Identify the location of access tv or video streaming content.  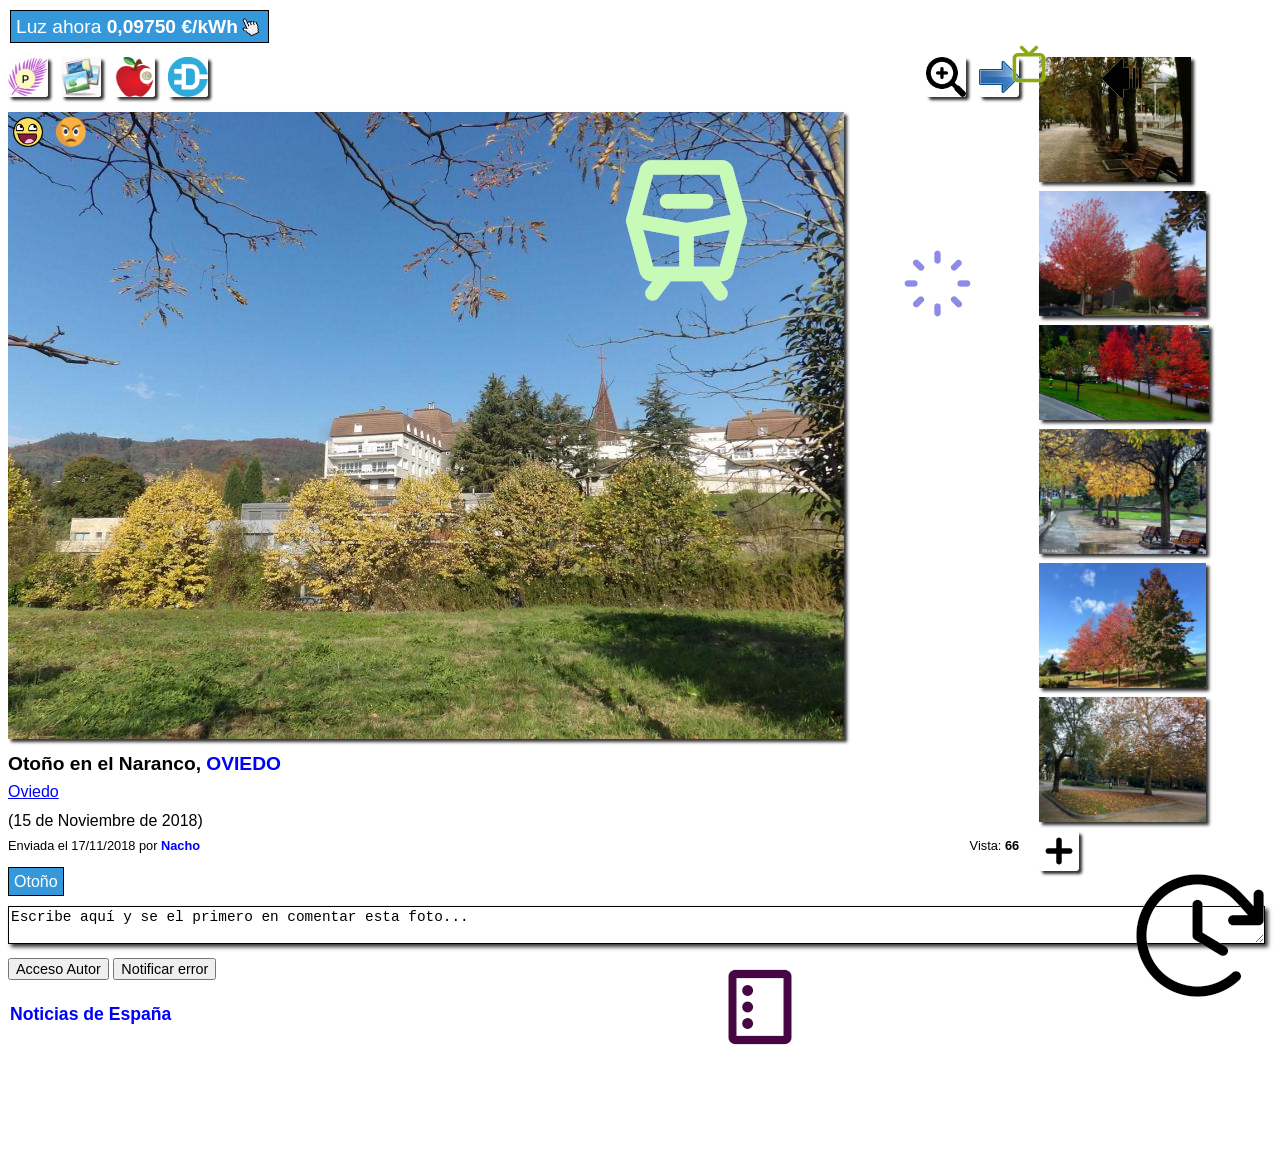
(1029, 64).